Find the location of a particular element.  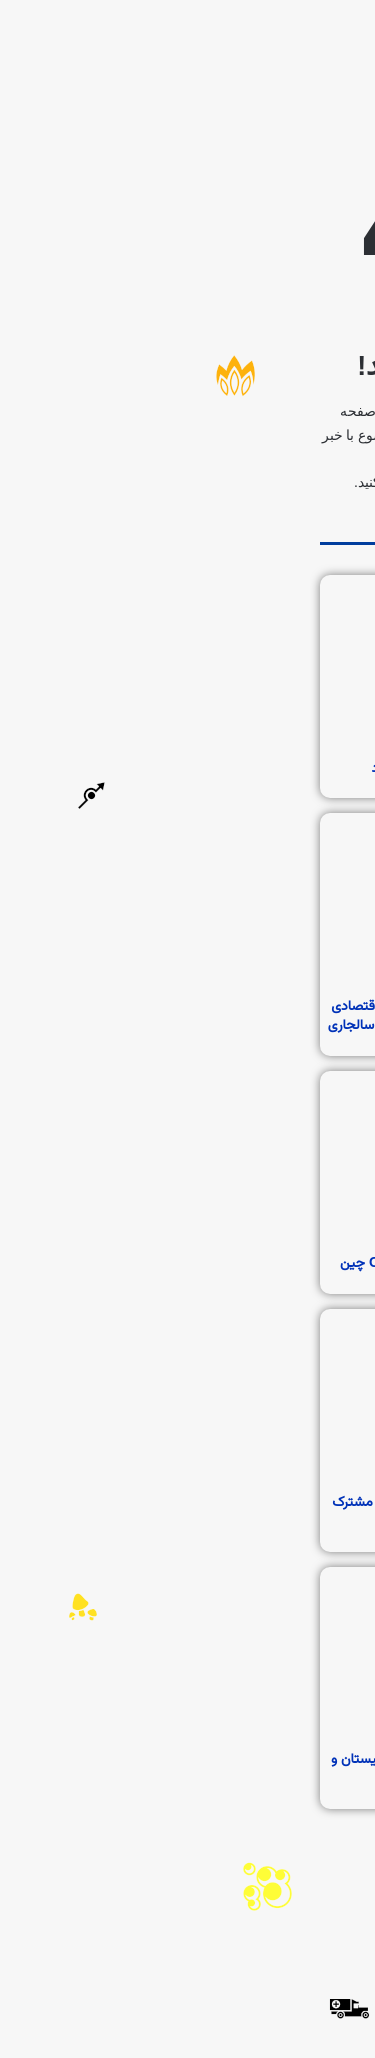

military ambulance unit or medical transport is located at coordinates (349, 2008).